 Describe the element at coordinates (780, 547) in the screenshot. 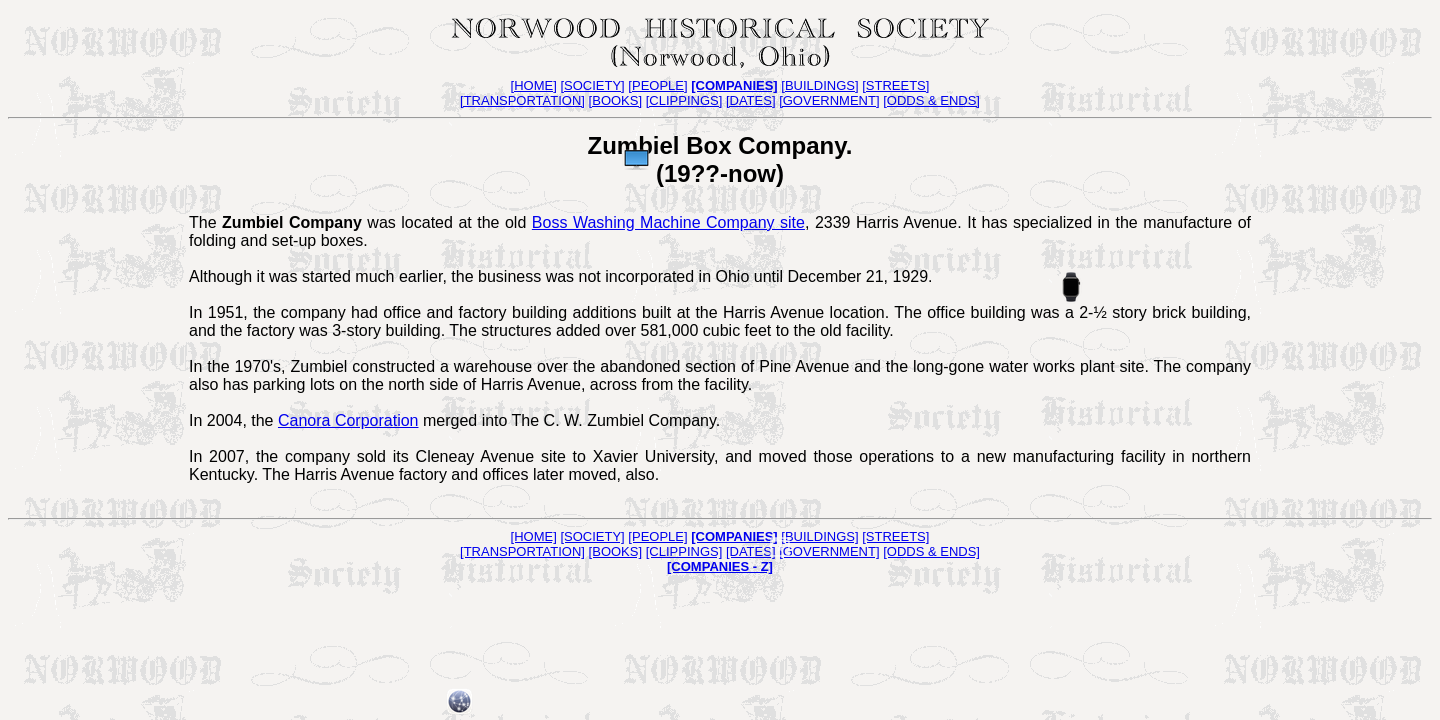

I see `access your favorites in the media library` at that location.